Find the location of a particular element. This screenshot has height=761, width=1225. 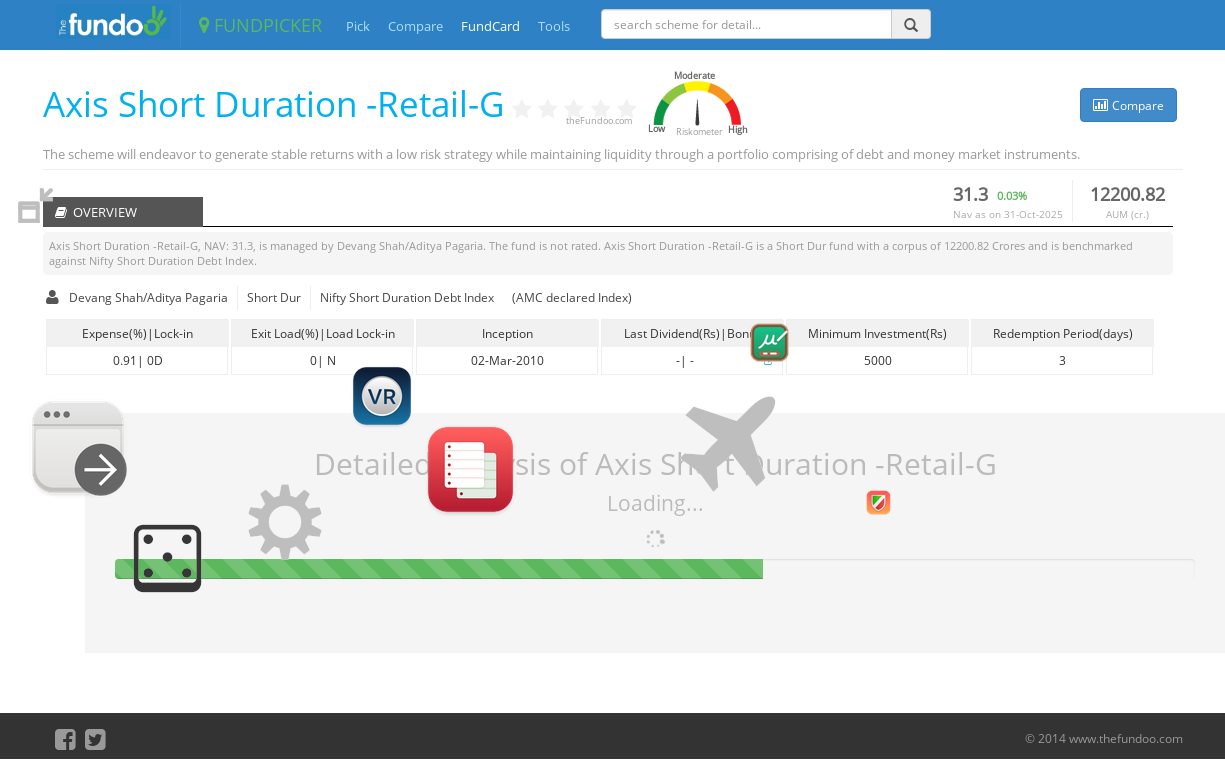

access system settings is located at coordinates (285, 522).